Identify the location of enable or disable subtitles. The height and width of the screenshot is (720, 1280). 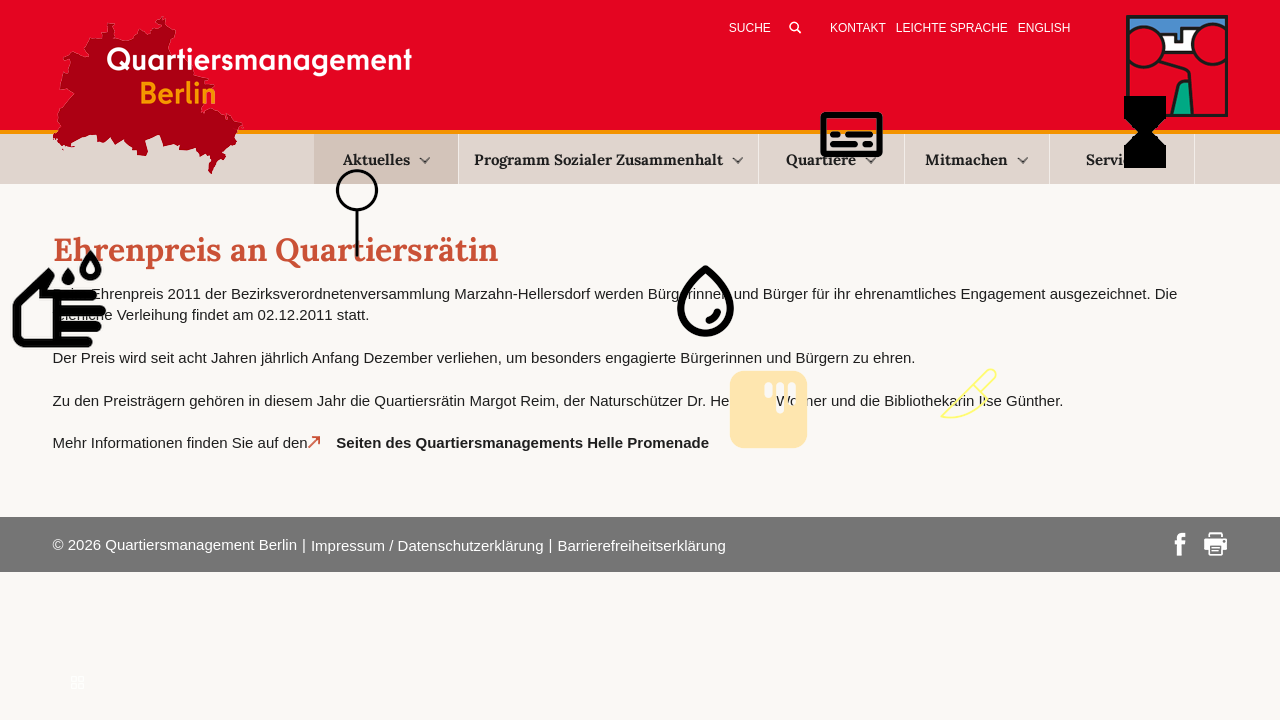
(851, 134).